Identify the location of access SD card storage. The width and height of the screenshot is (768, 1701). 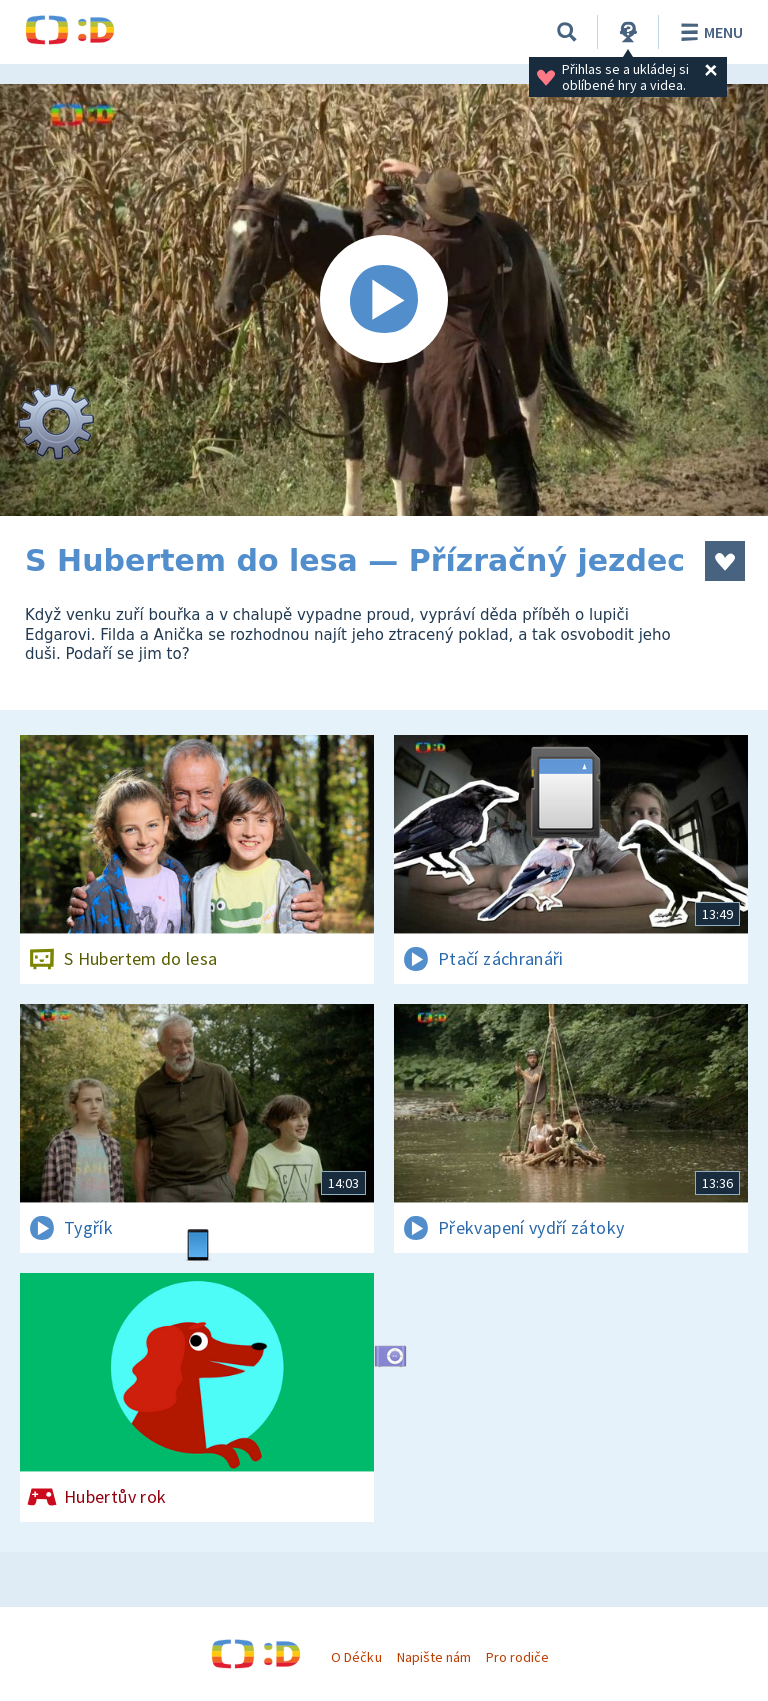
(567, 794).